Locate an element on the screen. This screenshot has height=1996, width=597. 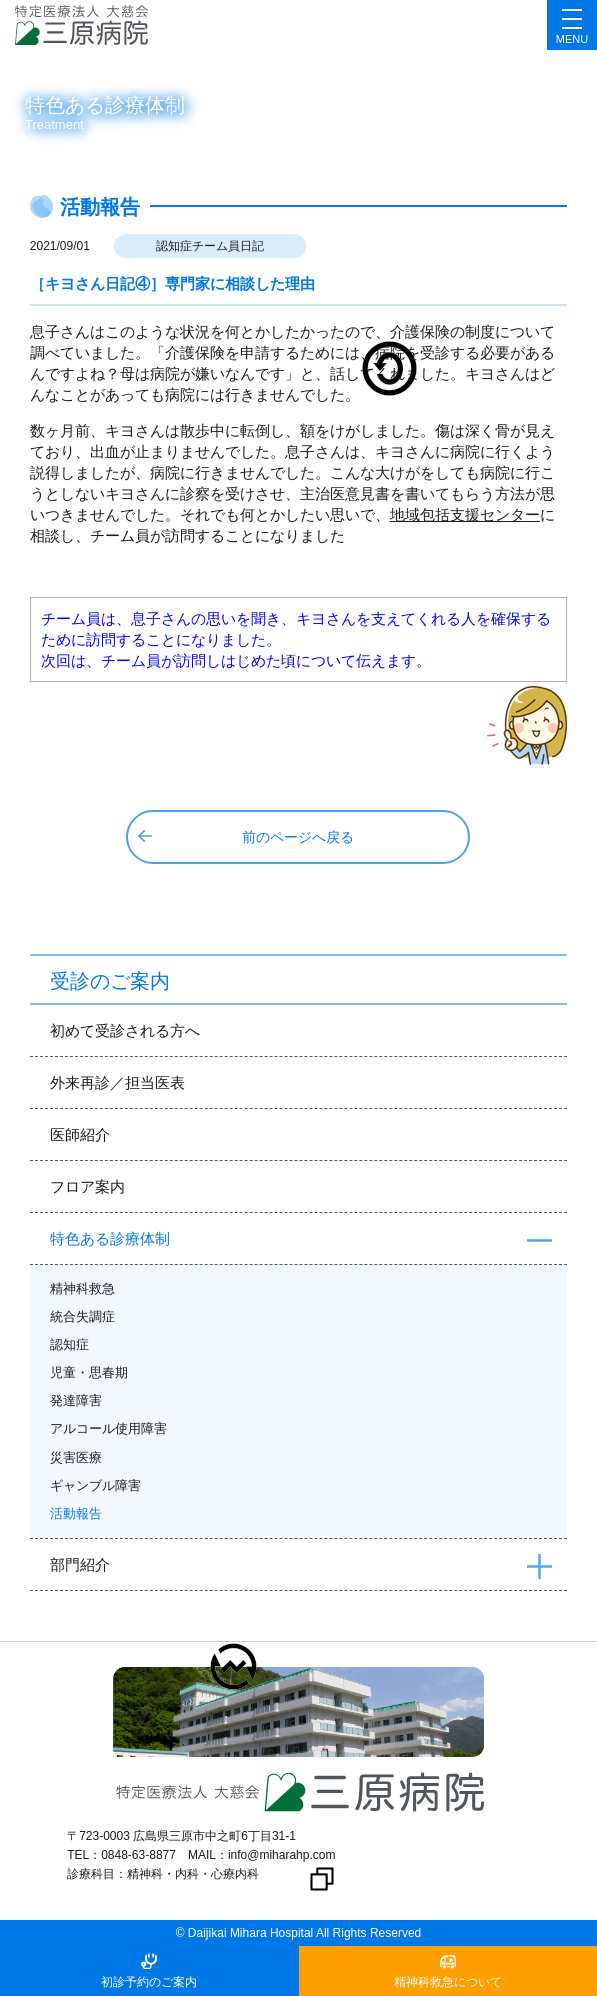
view multiple unchecked items or tasks is located at coordinates (322, 1879).